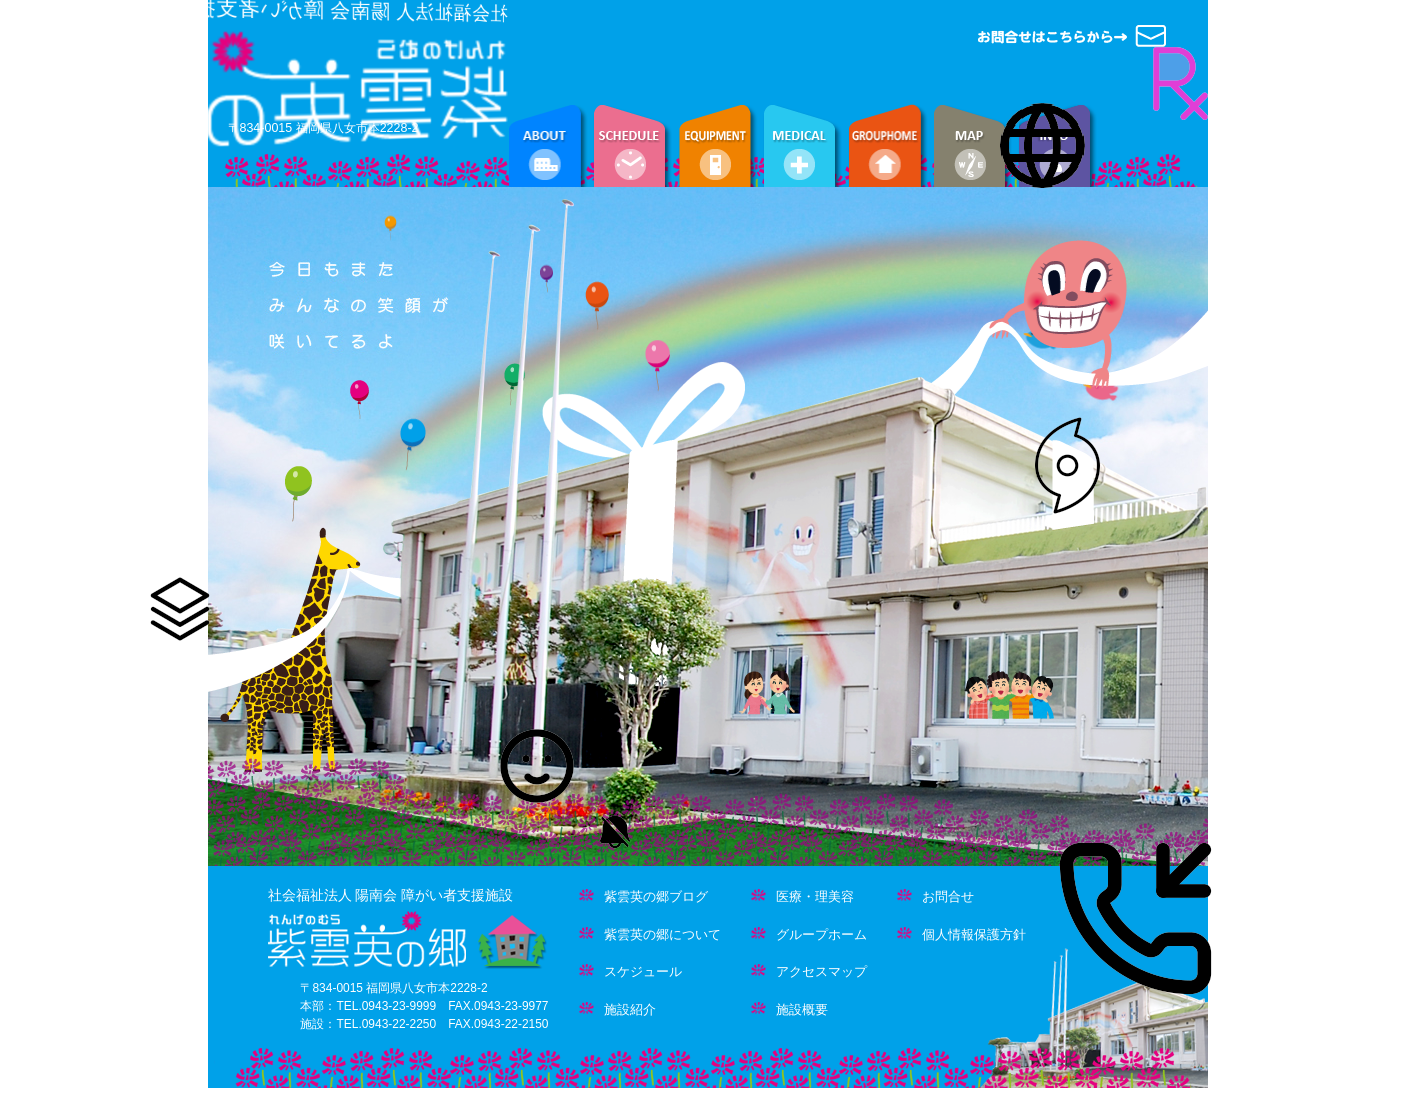 This screenshot has width=1415, height=1108. Describe the element at coordinates (537, 766) in the screenshot. I see `add a reaction or emoji` at that location.